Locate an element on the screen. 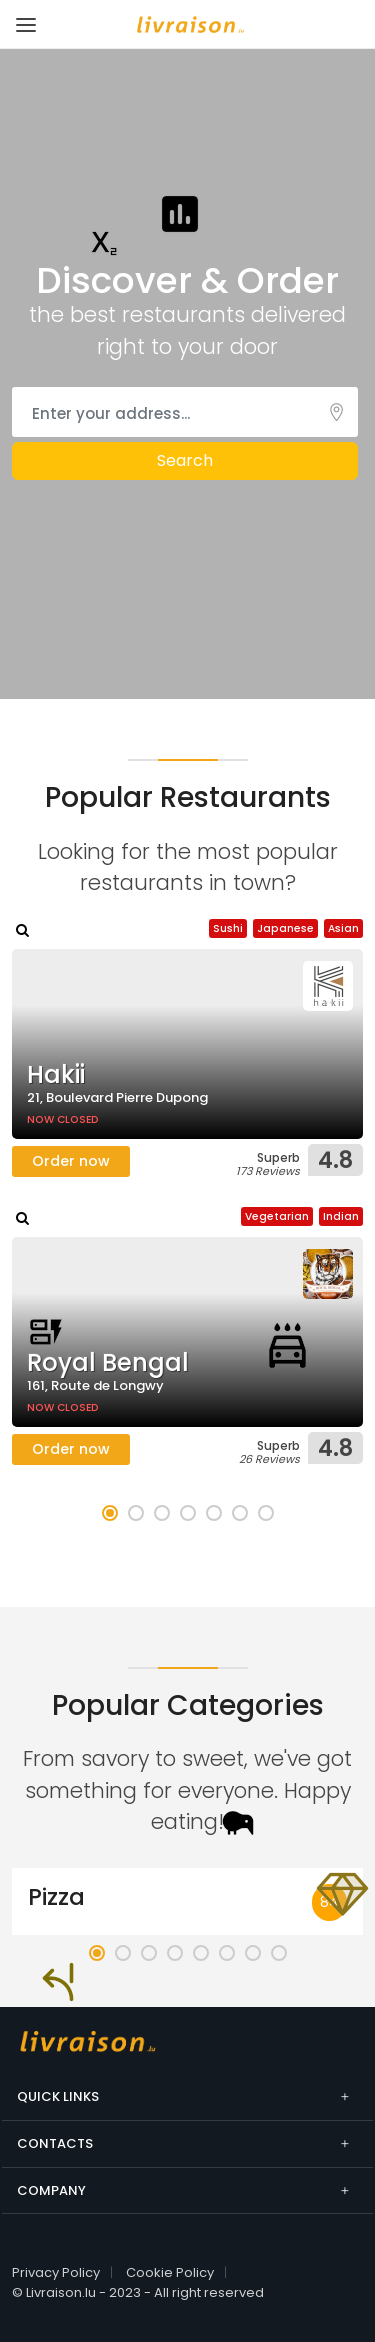 This screenshot has width=375, height=2342. take the next left turn is located at coordinates (60, 1982).